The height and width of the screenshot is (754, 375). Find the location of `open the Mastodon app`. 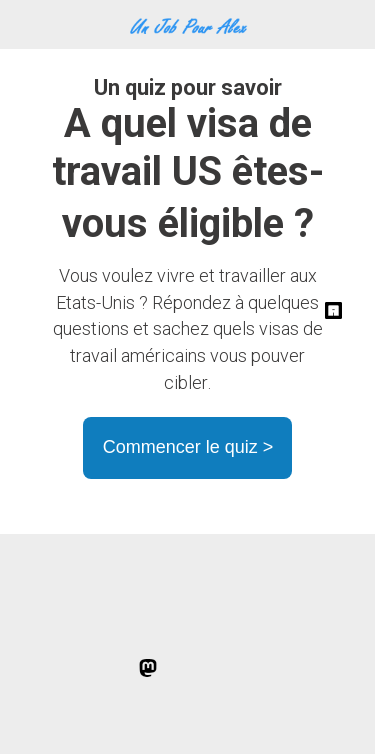

open the Mastodon app is located at coordinates (148, 668).